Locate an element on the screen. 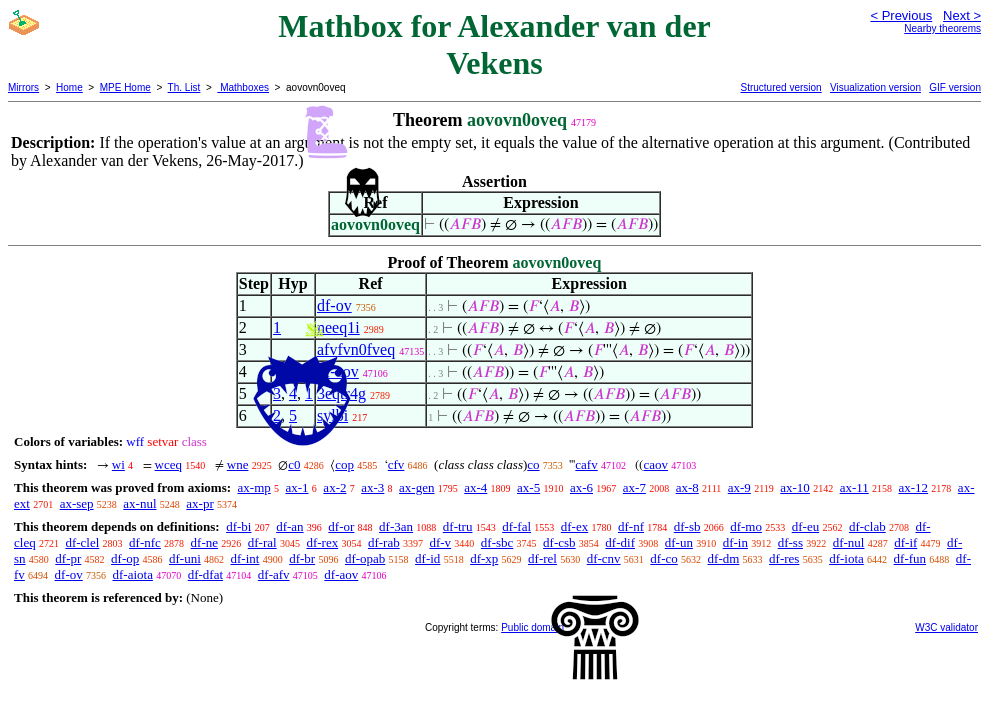 This screenshot has width=989, height=720. select winter boot equipment is located at coordinates (326, 132).